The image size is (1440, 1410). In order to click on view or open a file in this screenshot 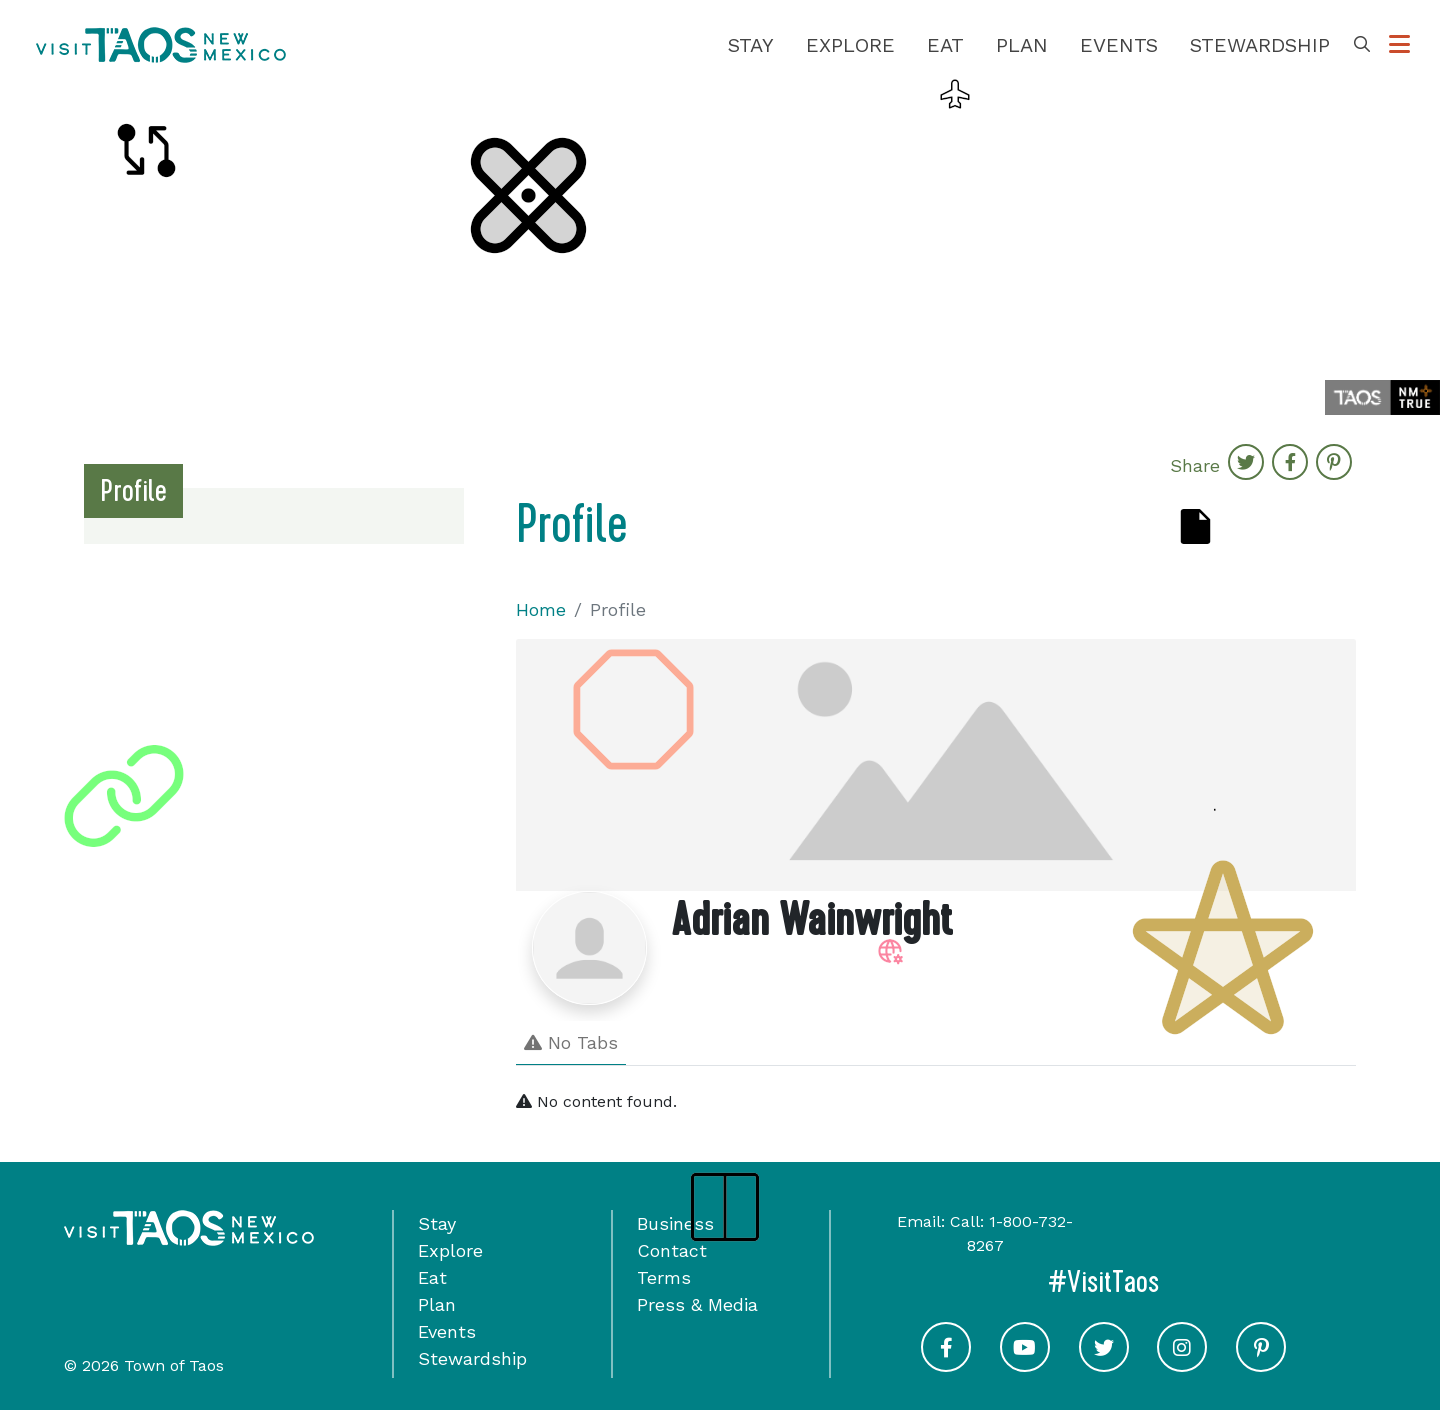, I will do `click(1195, 526)`.